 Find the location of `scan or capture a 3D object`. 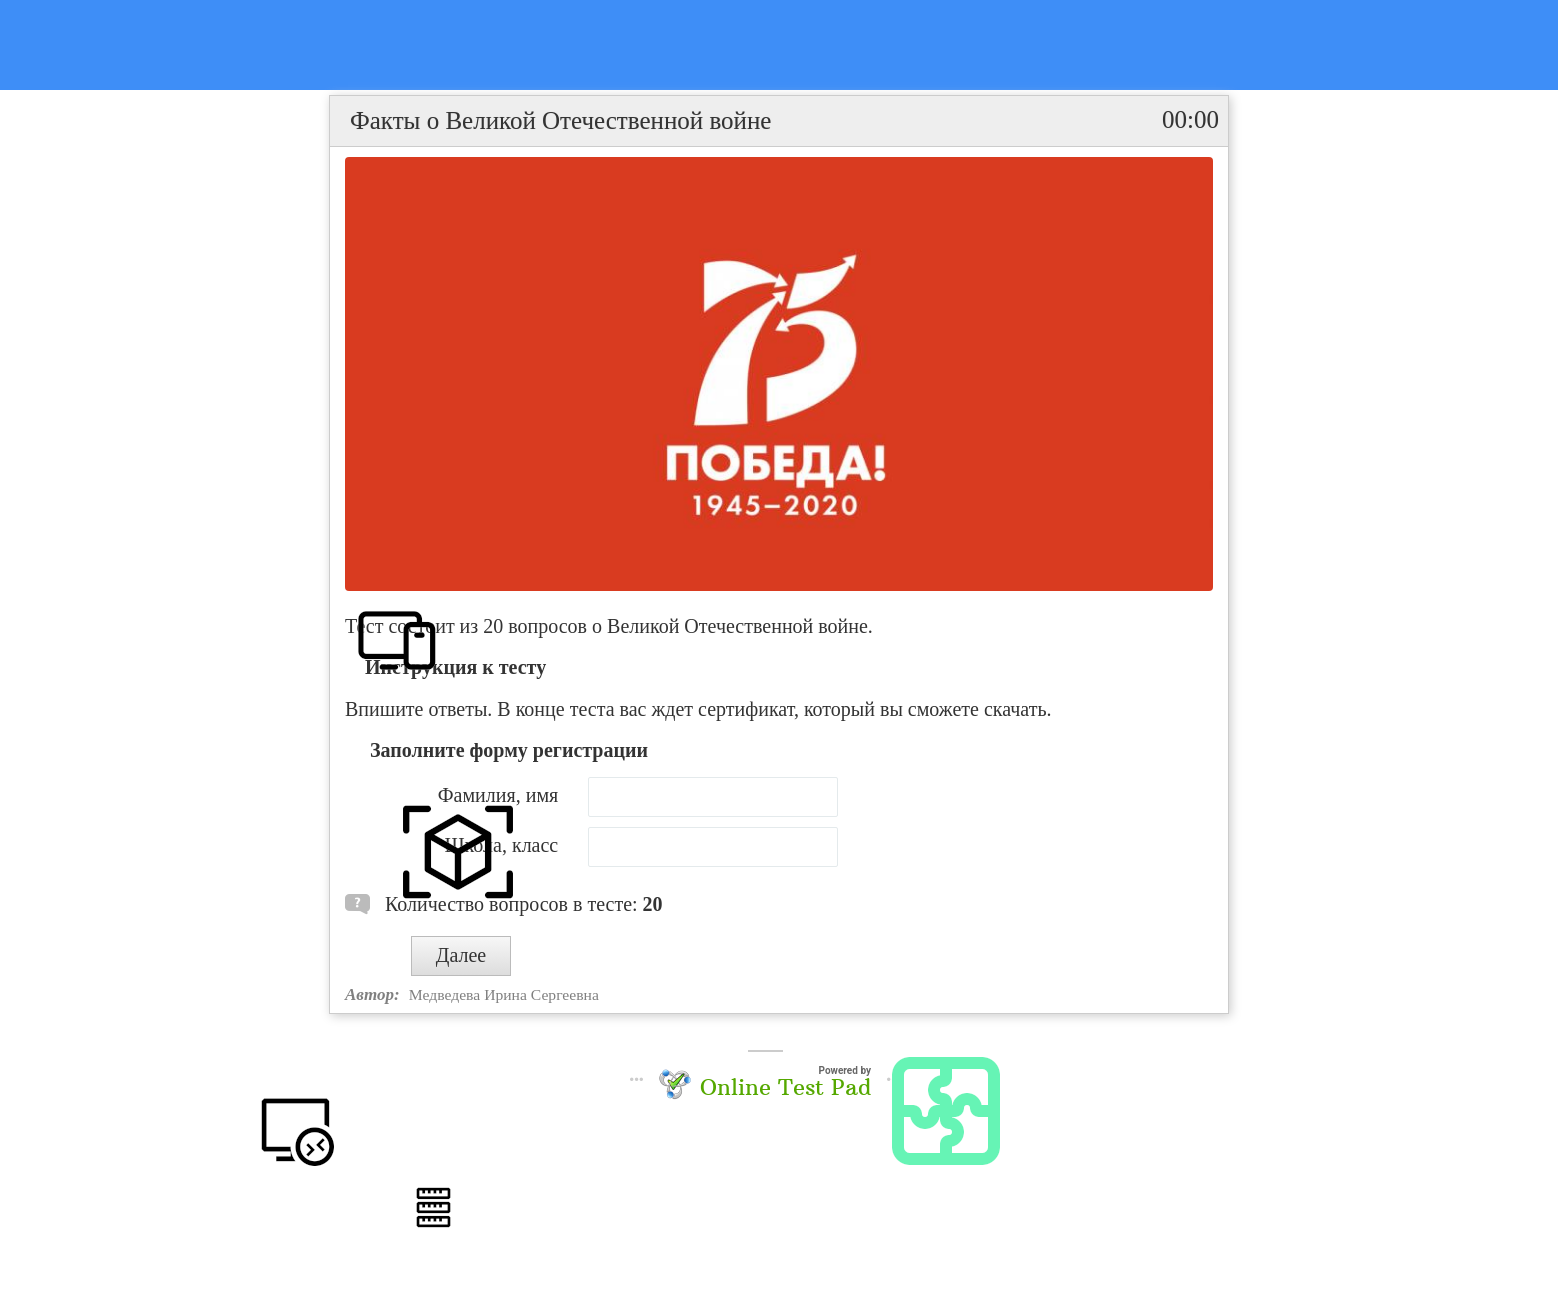

scan or capture a 3D object is located at coordinates (458, 852).